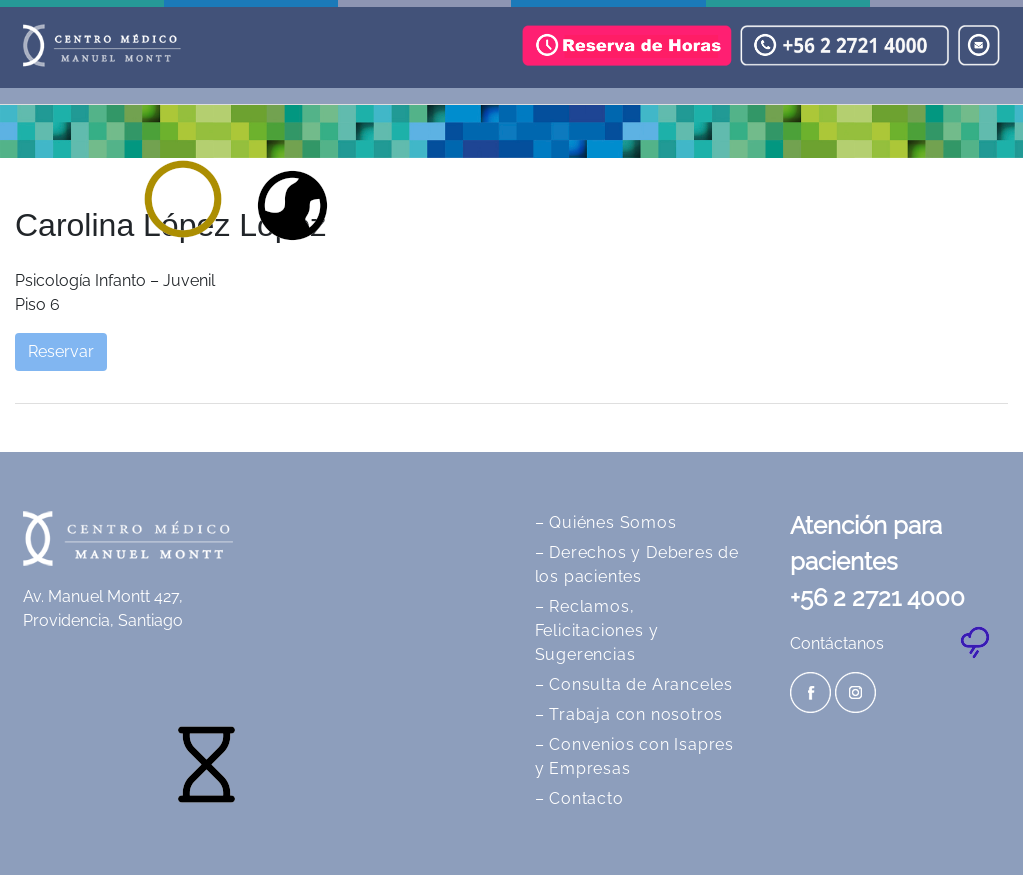  Describe the element at coordinates (206, 764) in the screenshot. I see `indicates a process is waiting or pending` at that location.